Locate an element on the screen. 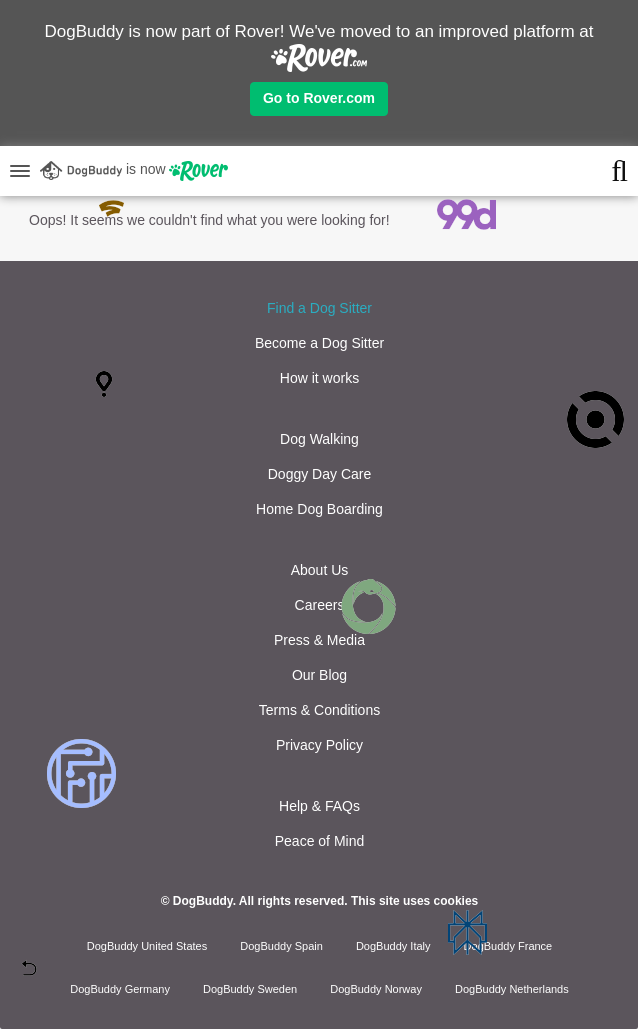  99designs logo - link to design marketplace platform is located at coordinates (466, 214).